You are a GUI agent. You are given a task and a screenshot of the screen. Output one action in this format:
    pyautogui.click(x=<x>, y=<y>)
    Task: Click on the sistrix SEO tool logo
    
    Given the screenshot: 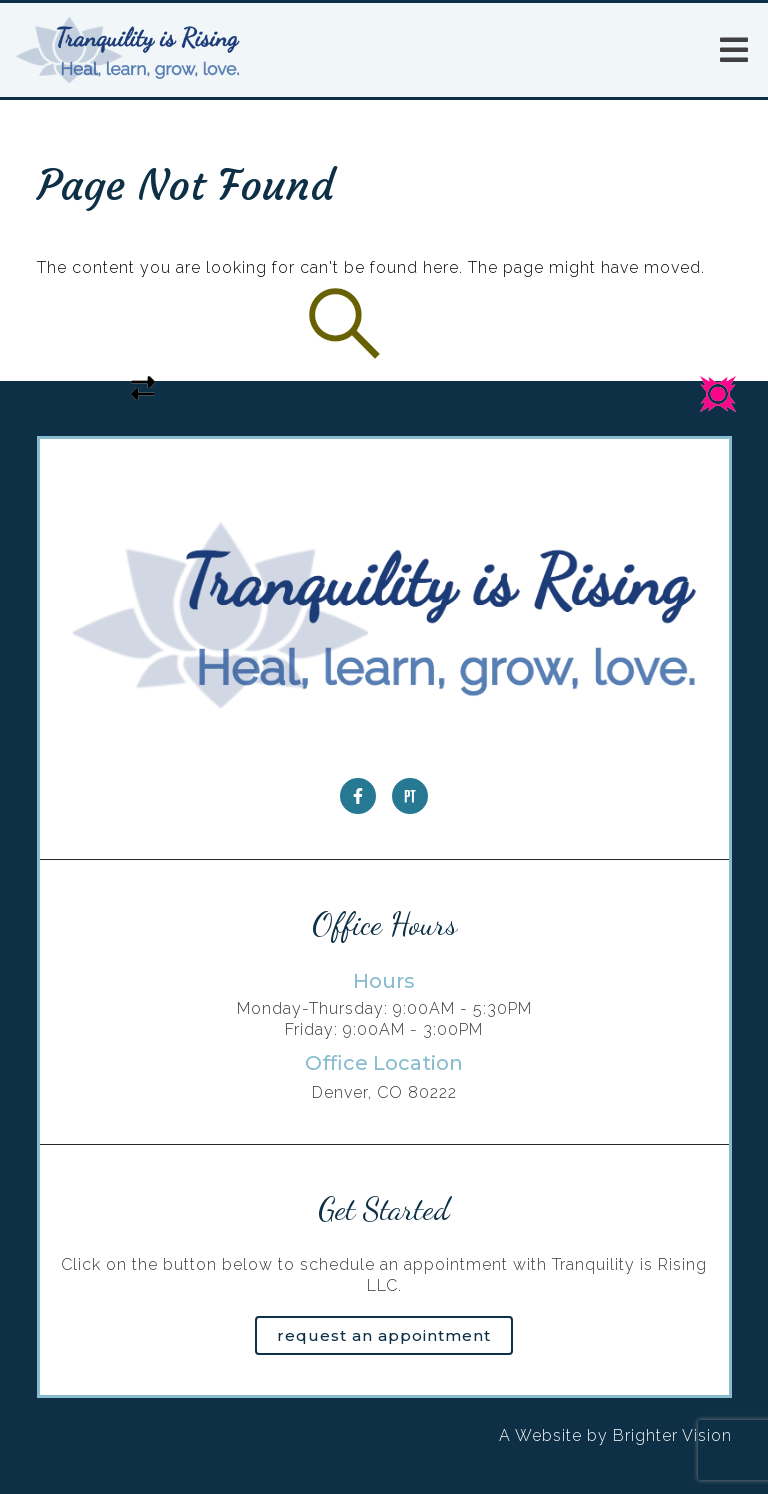 What is the action you would take?
    pyautogui.click(x=344, y=323)
    